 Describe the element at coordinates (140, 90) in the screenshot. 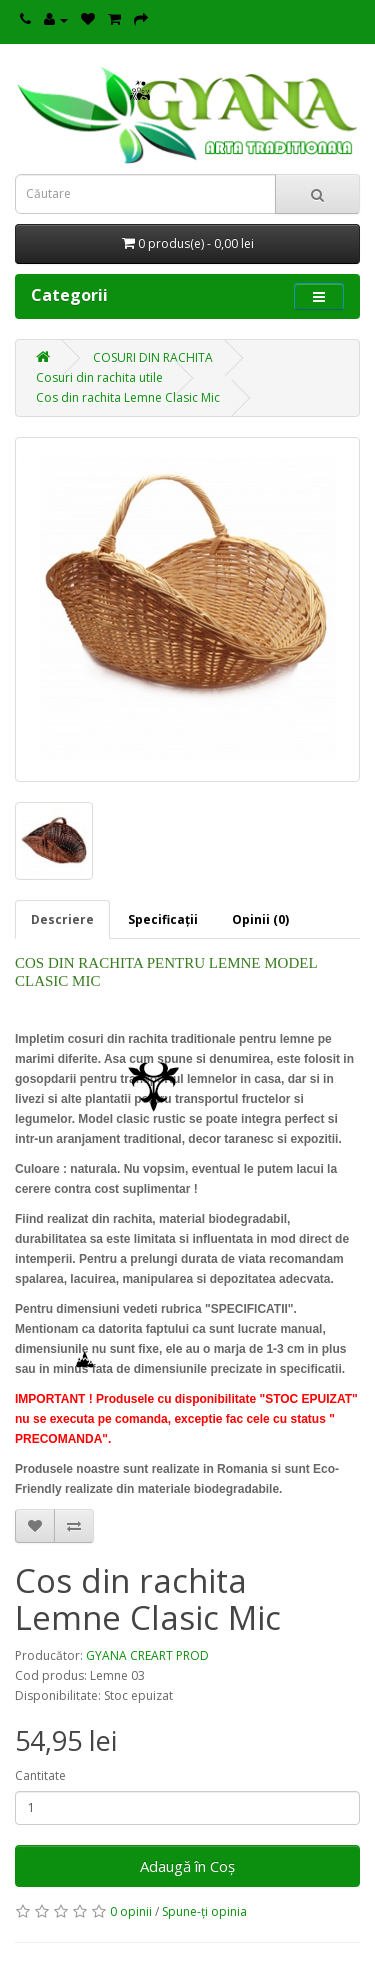

I see `indicates a blocked or restricted area` at that location.